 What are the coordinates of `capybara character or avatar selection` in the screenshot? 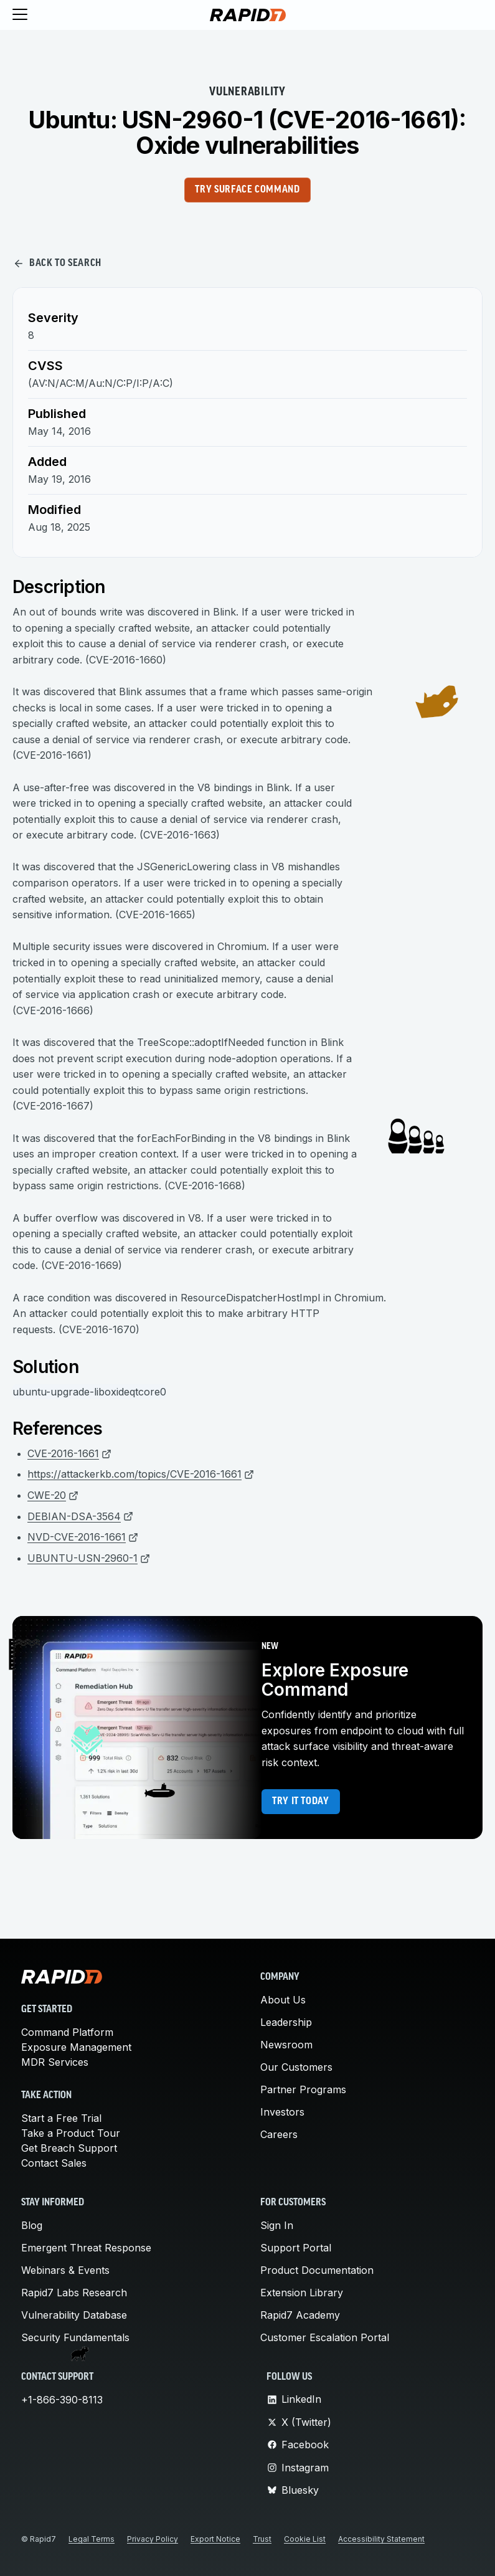 It's located at (80, 2354).